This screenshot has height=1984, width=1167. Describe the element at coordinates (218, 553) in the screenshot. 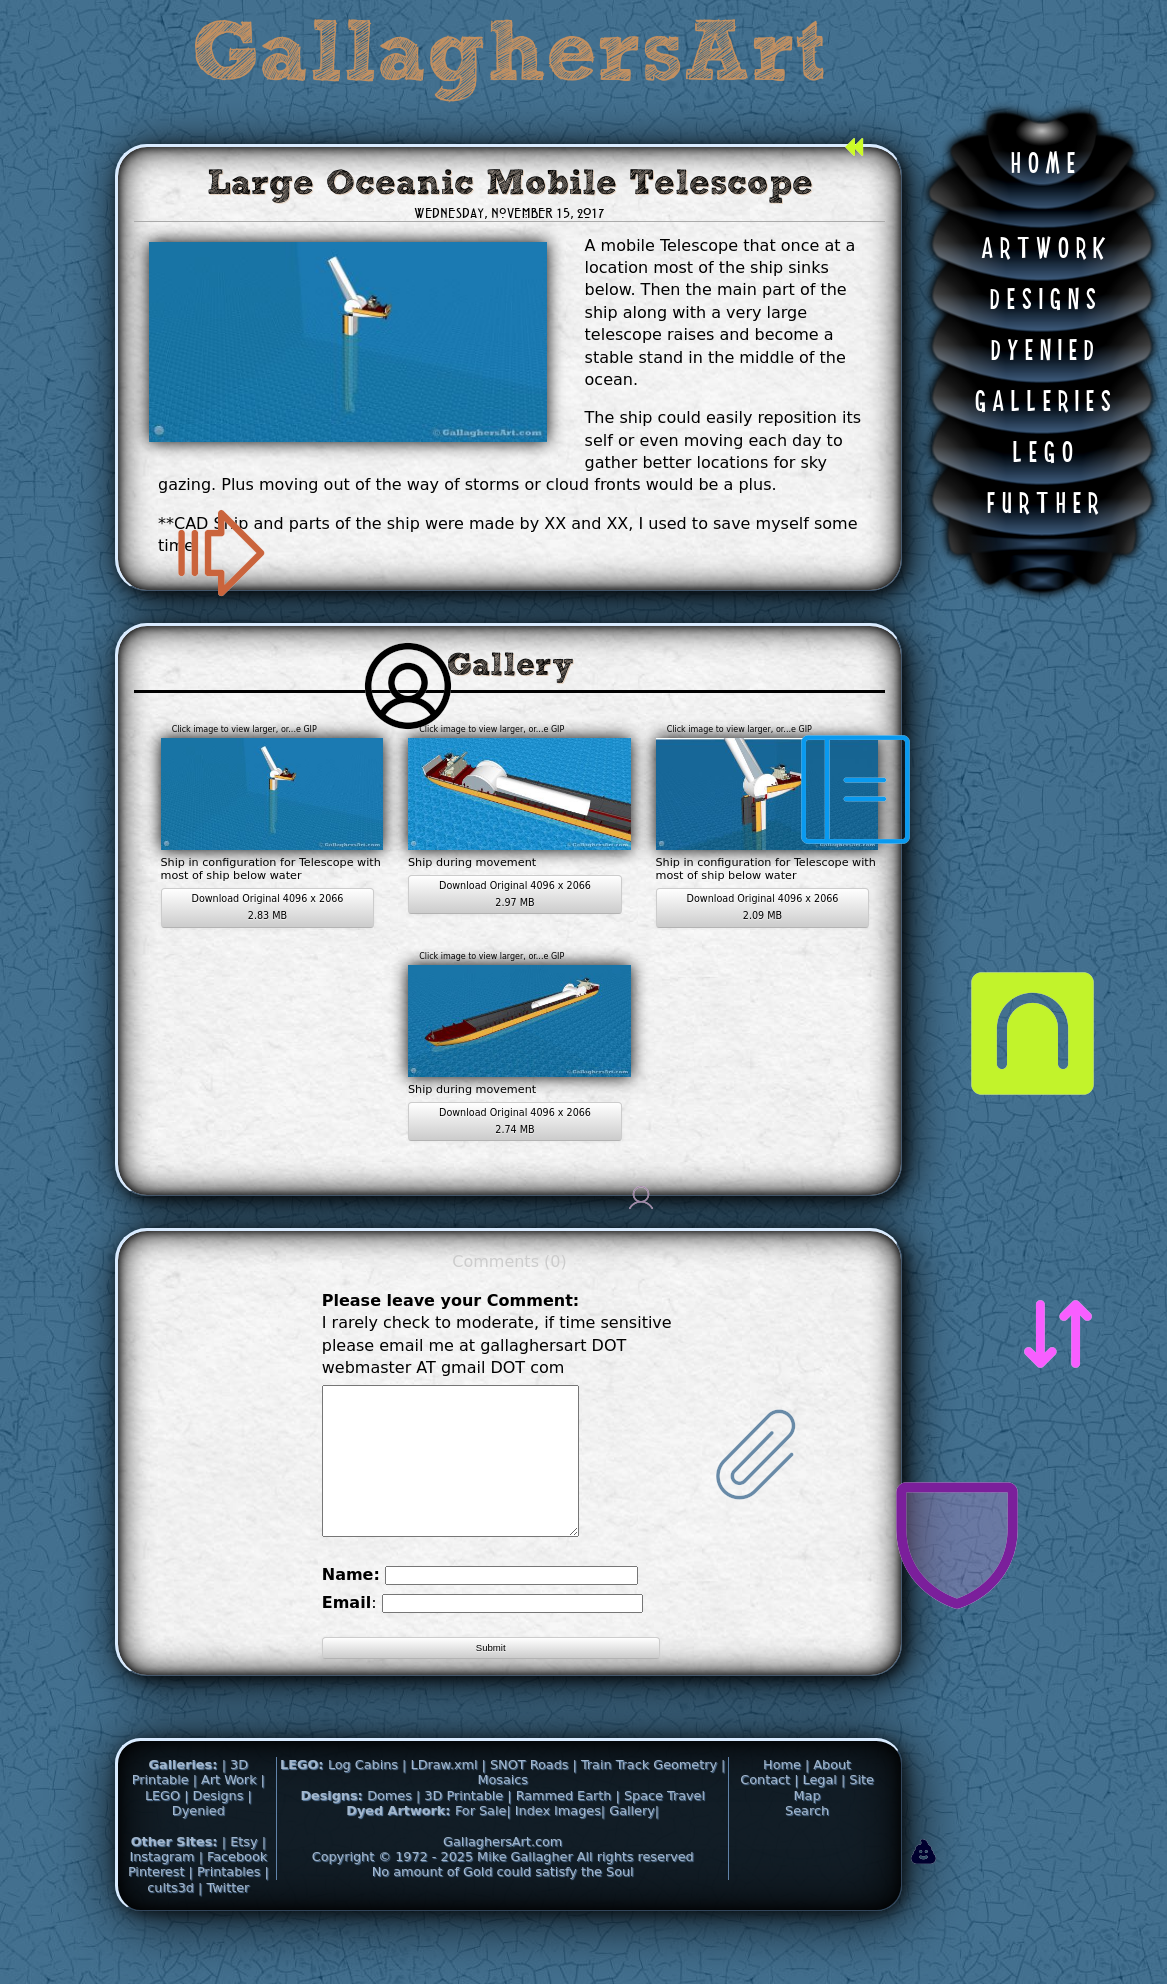

I see `skip forward or advance to next item` at that location.